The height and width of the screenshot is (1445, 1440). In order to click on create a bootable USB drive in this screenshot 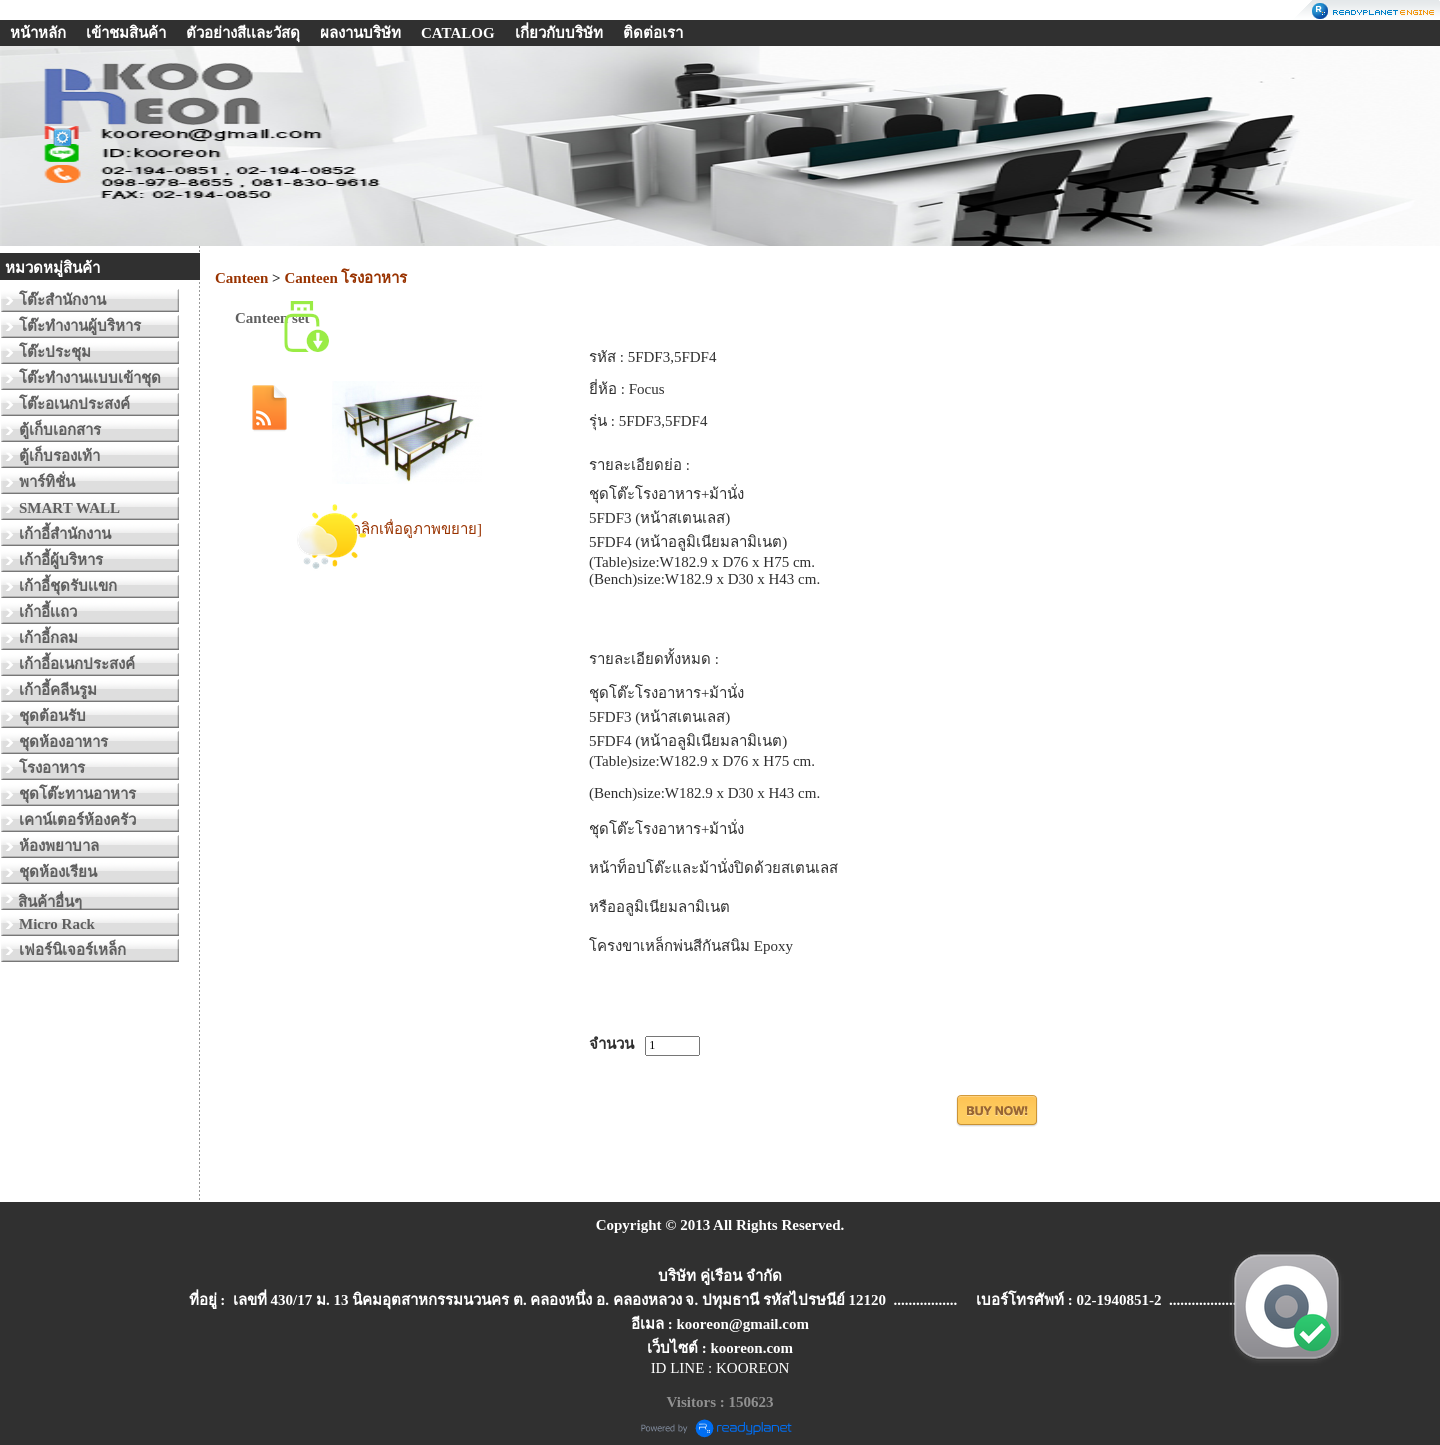, I will do `click(303, 326)`.